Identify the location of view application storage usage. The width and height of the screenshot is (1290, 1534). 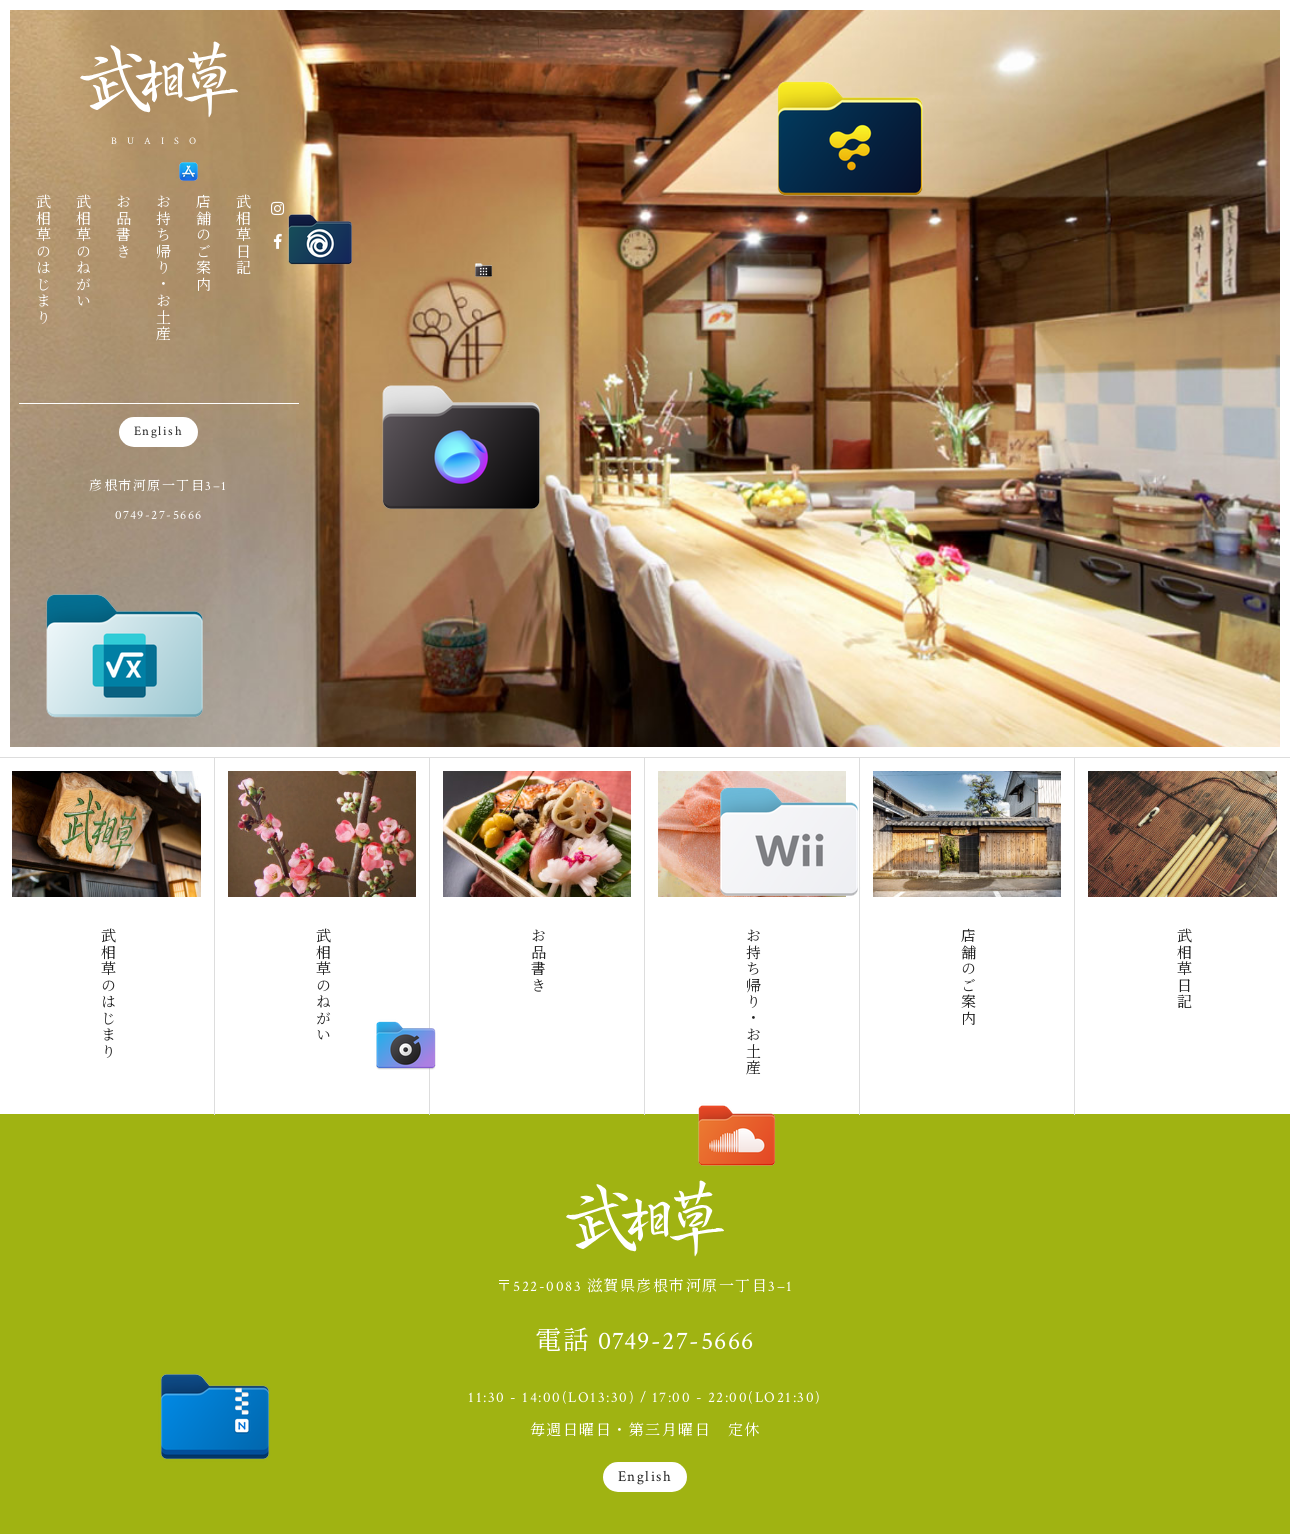
(188, 171).